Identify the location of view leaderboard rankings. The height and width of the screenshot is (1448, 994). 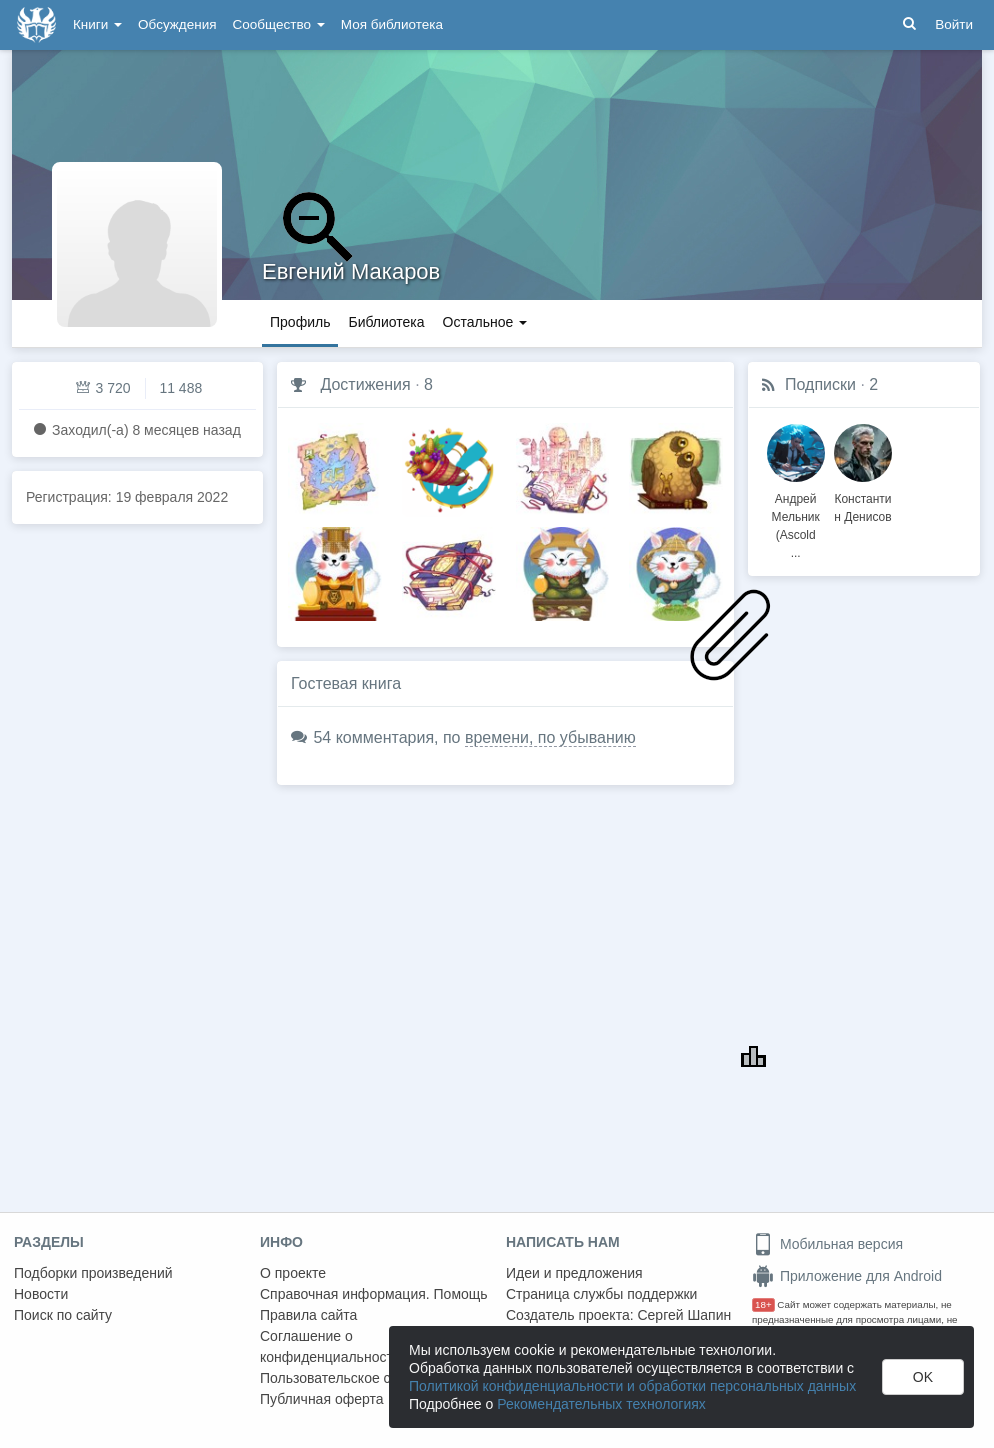
(753, 1056).